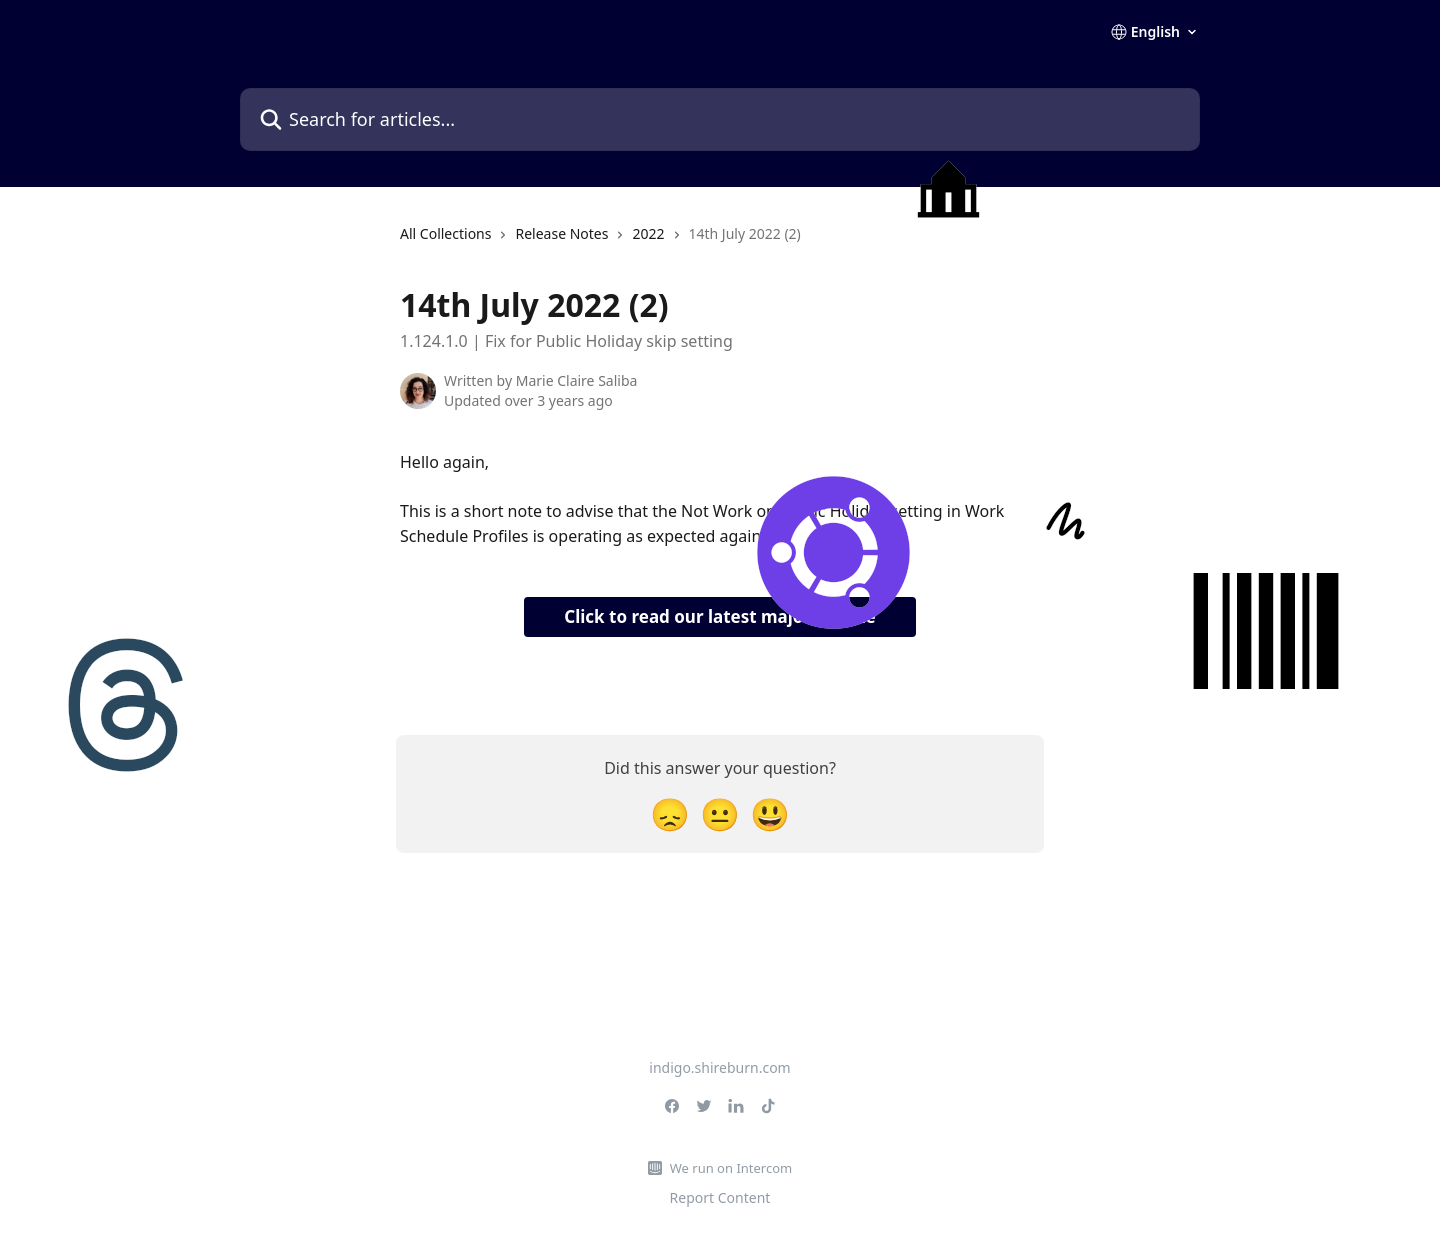  Describe the element at coordinates (833, 552) in the screenshot. I see `launch ubuntu operating system` at that location.